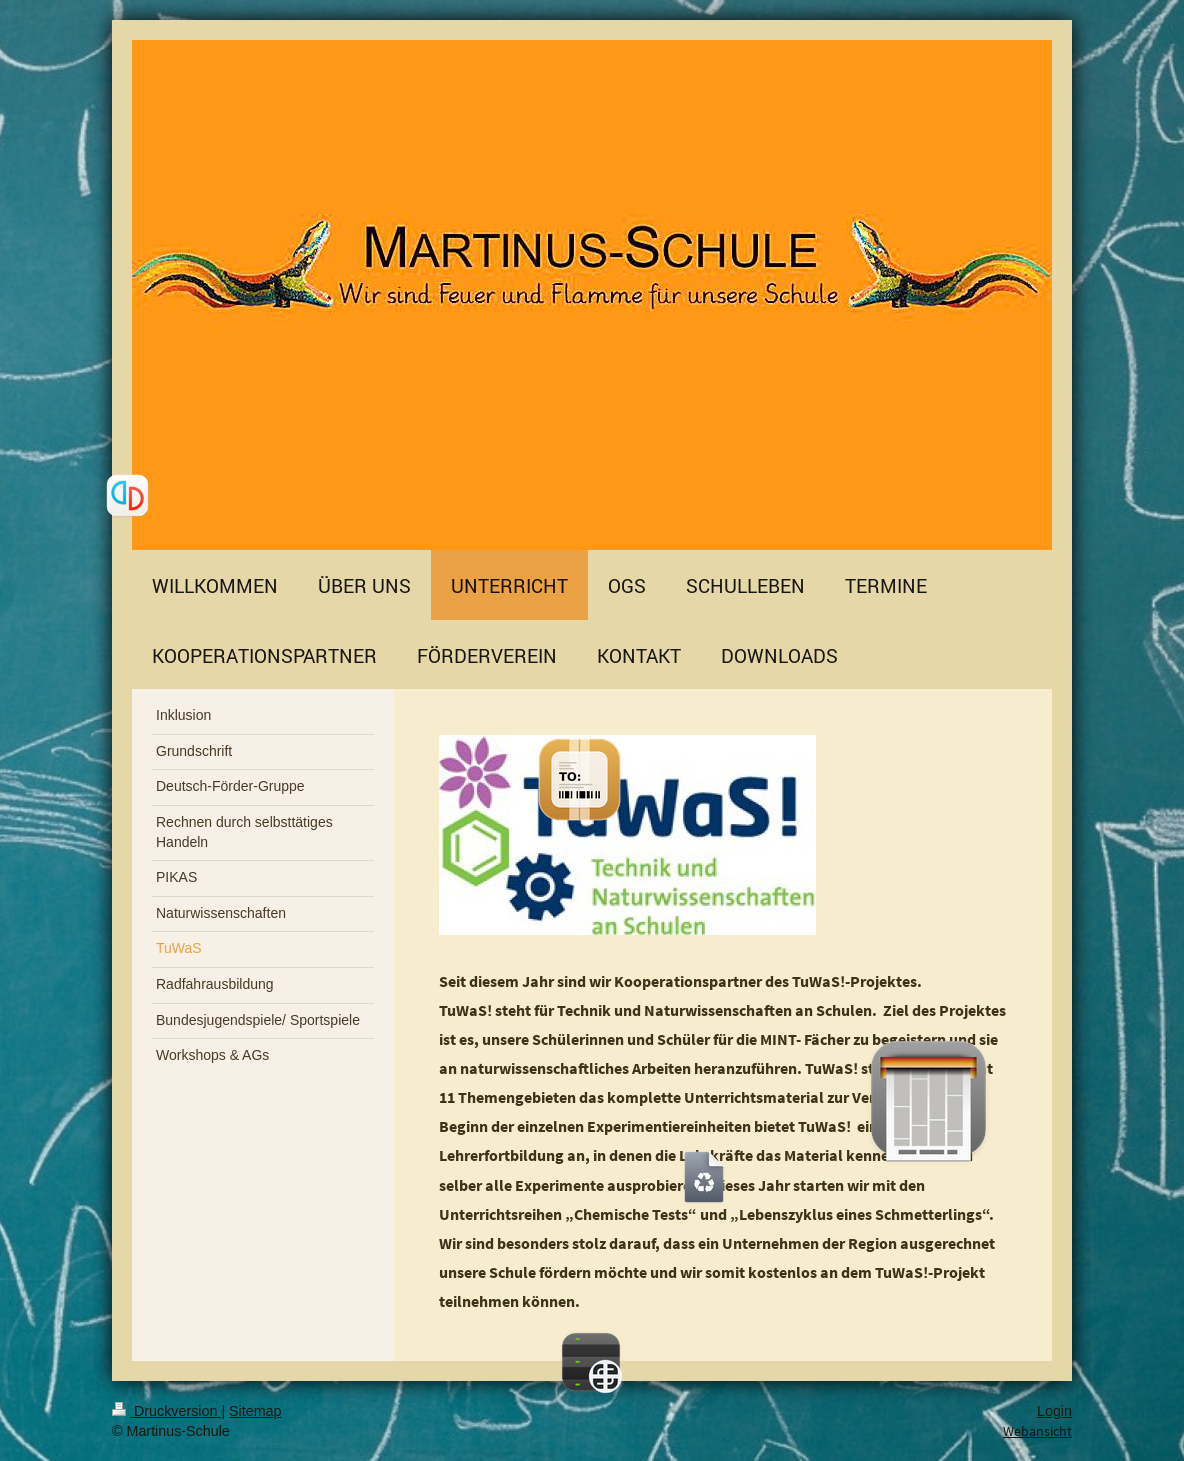 Image resolution: width=1184 pixels, height=1461 pixels. What do you see at coordinates (928, 1098) in the screenshot?
I see `open pulp comic book reader app` at bounding box center [928, 1098].